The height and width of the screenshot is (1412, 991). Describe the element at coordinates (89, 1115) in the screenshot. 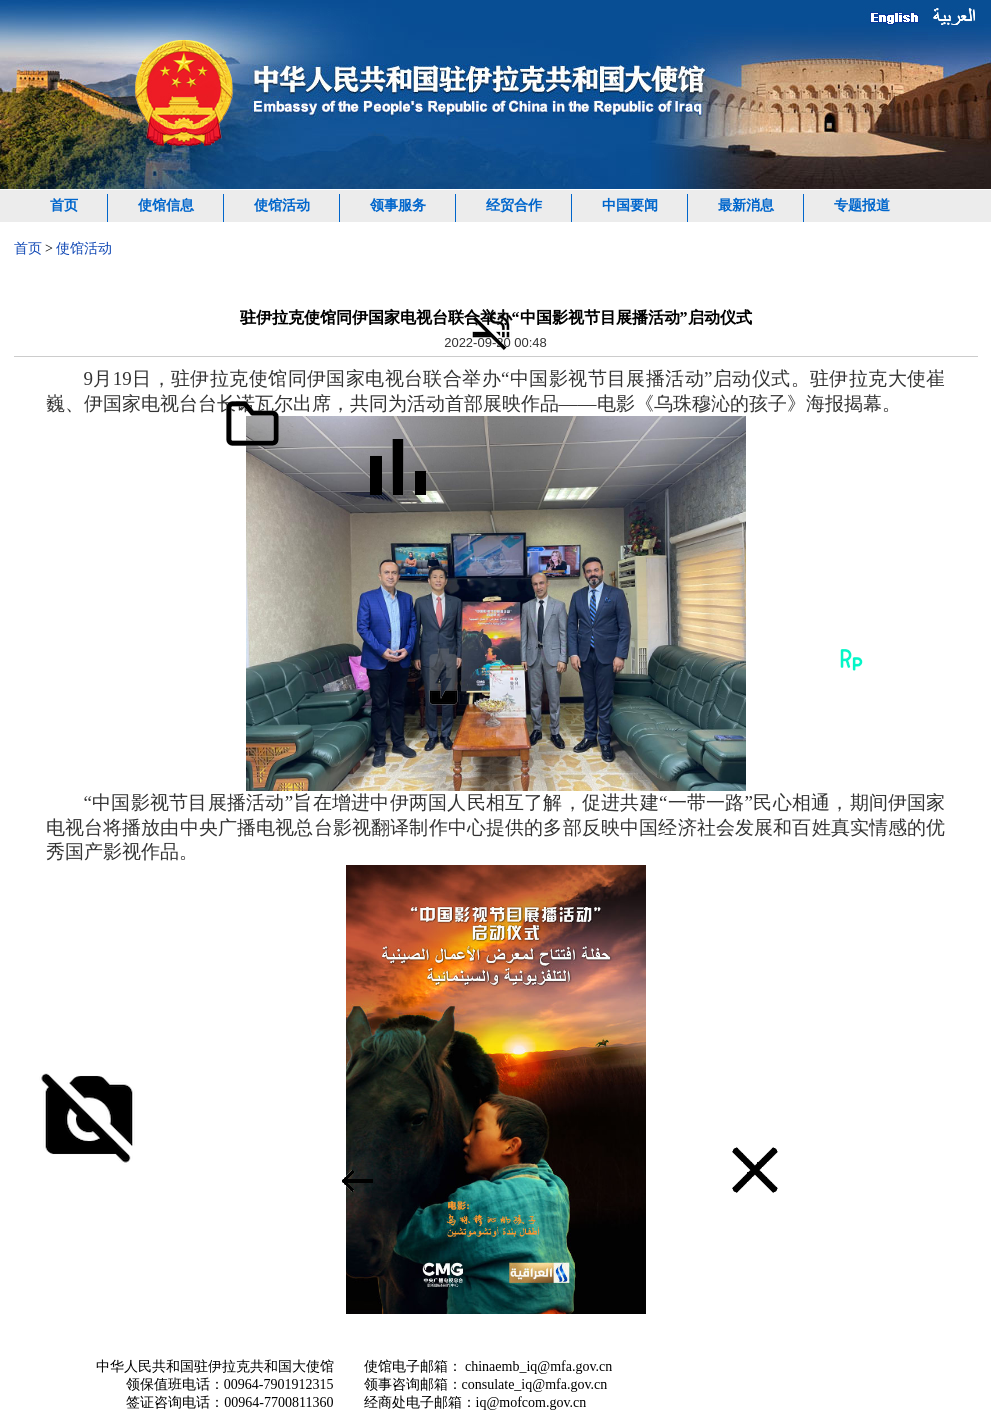

I see `photography not allowed in this area` at that location.